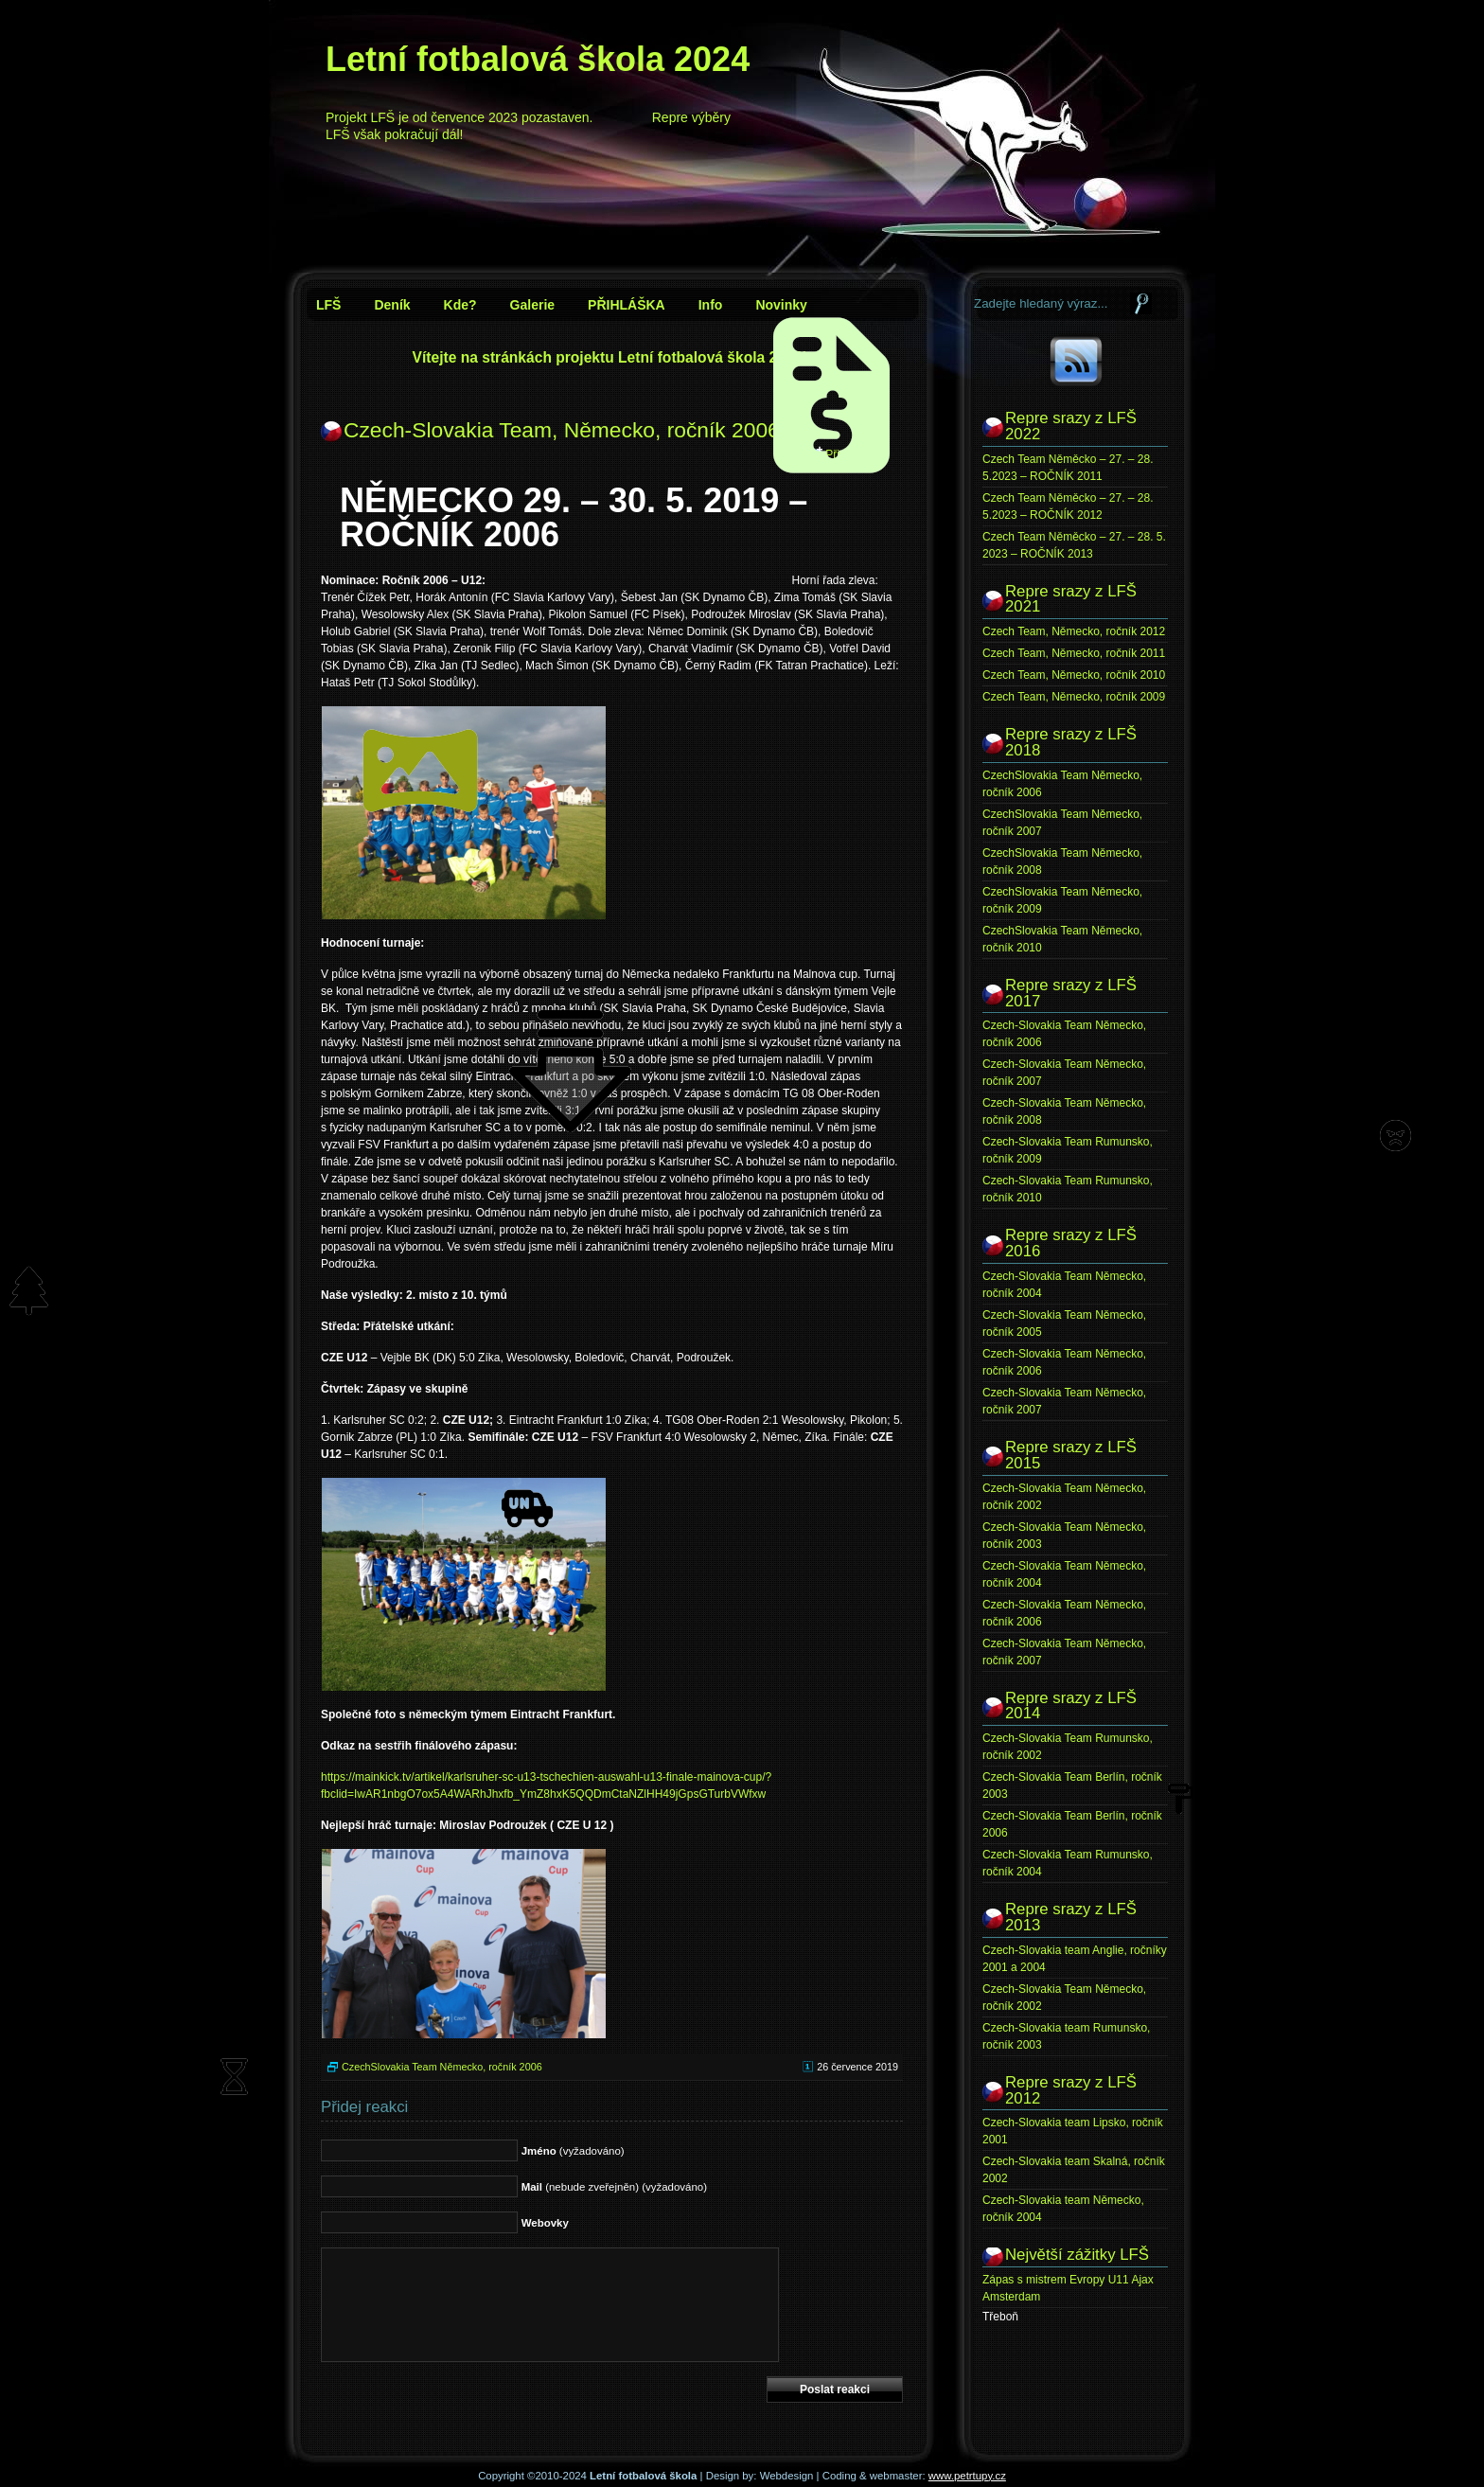 The image size is (1484, 2487). Describe the element at coordinates (1180, 1799) in the screenshot. I see `apply formatting style to selected content` at that location.